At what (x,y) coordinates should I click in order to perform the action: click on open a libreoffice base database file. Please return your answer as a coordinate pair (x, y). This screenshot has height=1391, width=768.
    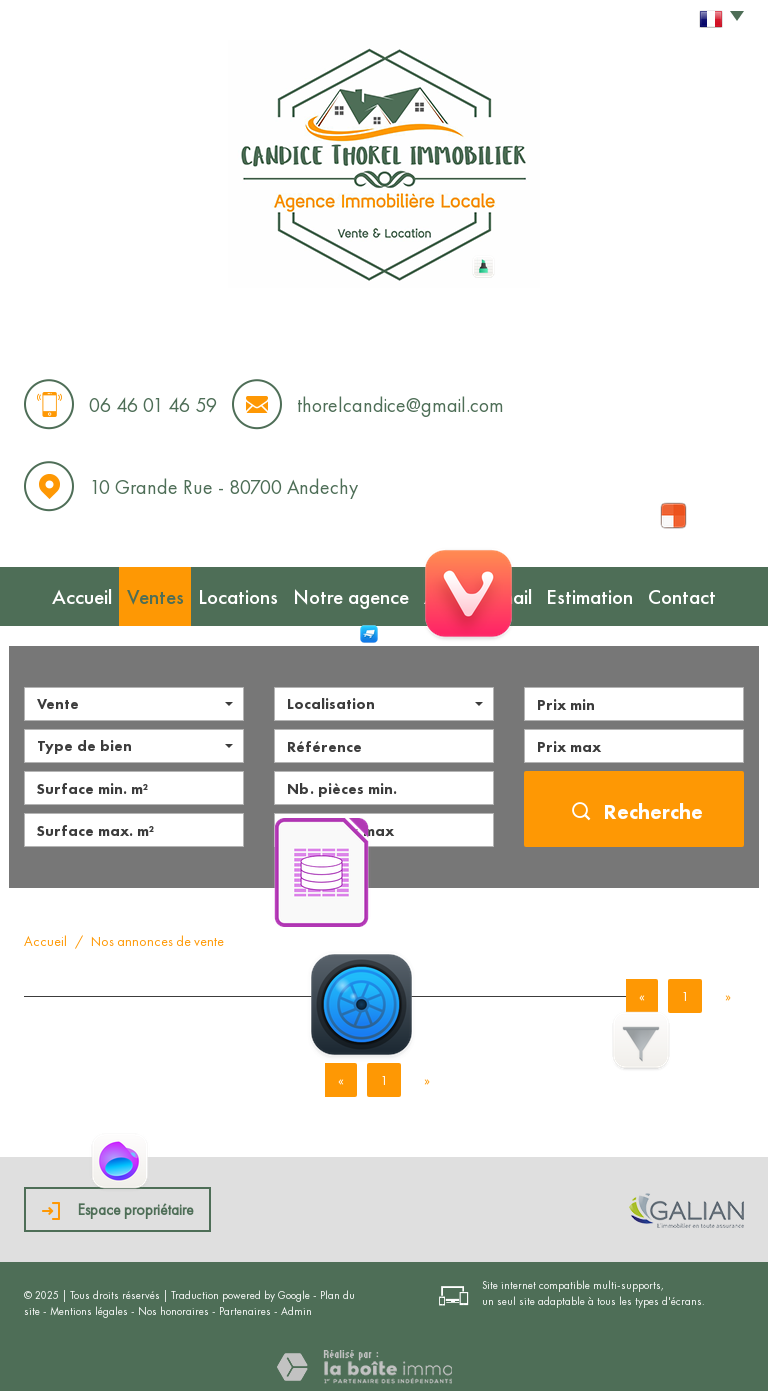
    Looking at the image, I should click on (321, 872).